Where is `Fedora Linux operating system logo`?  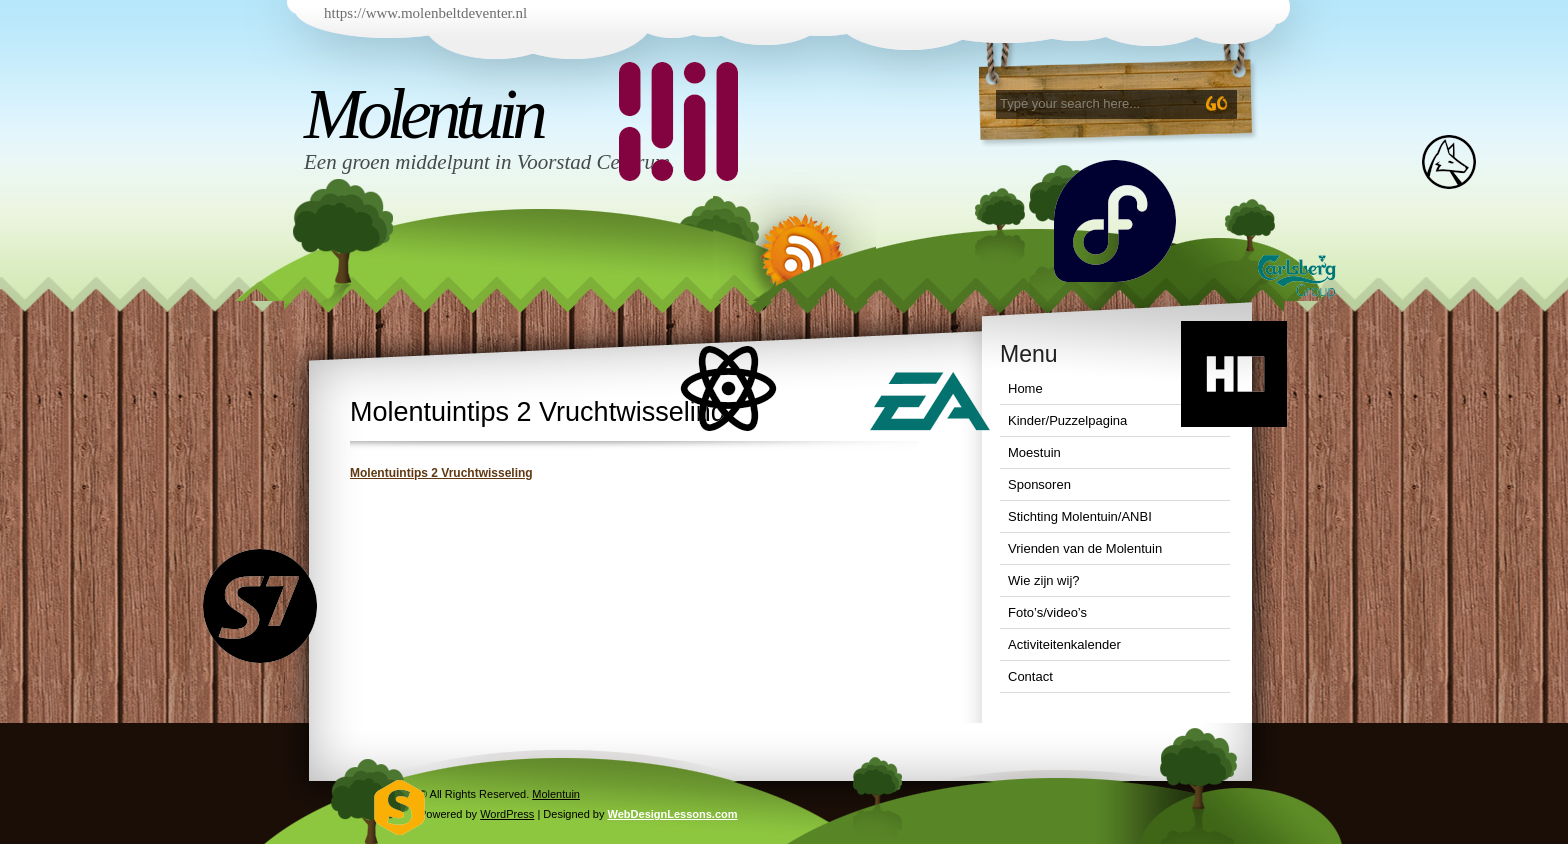
Fedora Linux operating system logo is located at coordinates (1115, 221).